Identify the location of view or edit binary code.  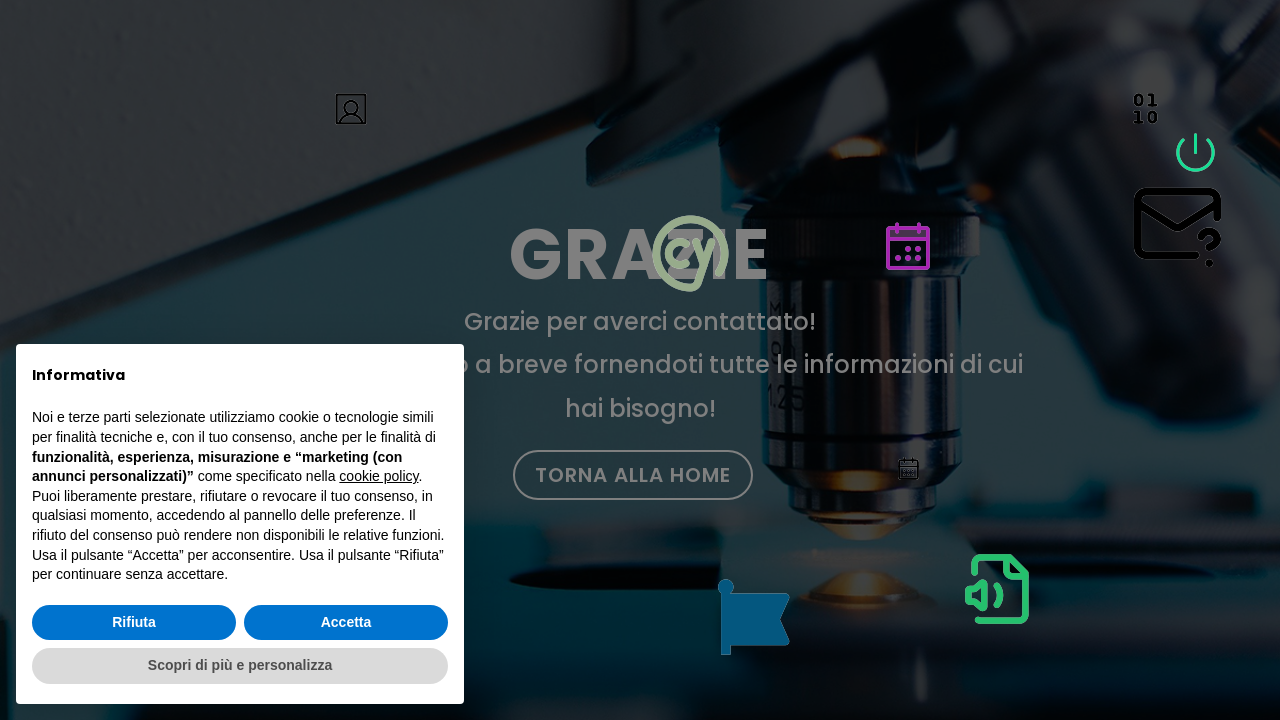
(1145, 108).